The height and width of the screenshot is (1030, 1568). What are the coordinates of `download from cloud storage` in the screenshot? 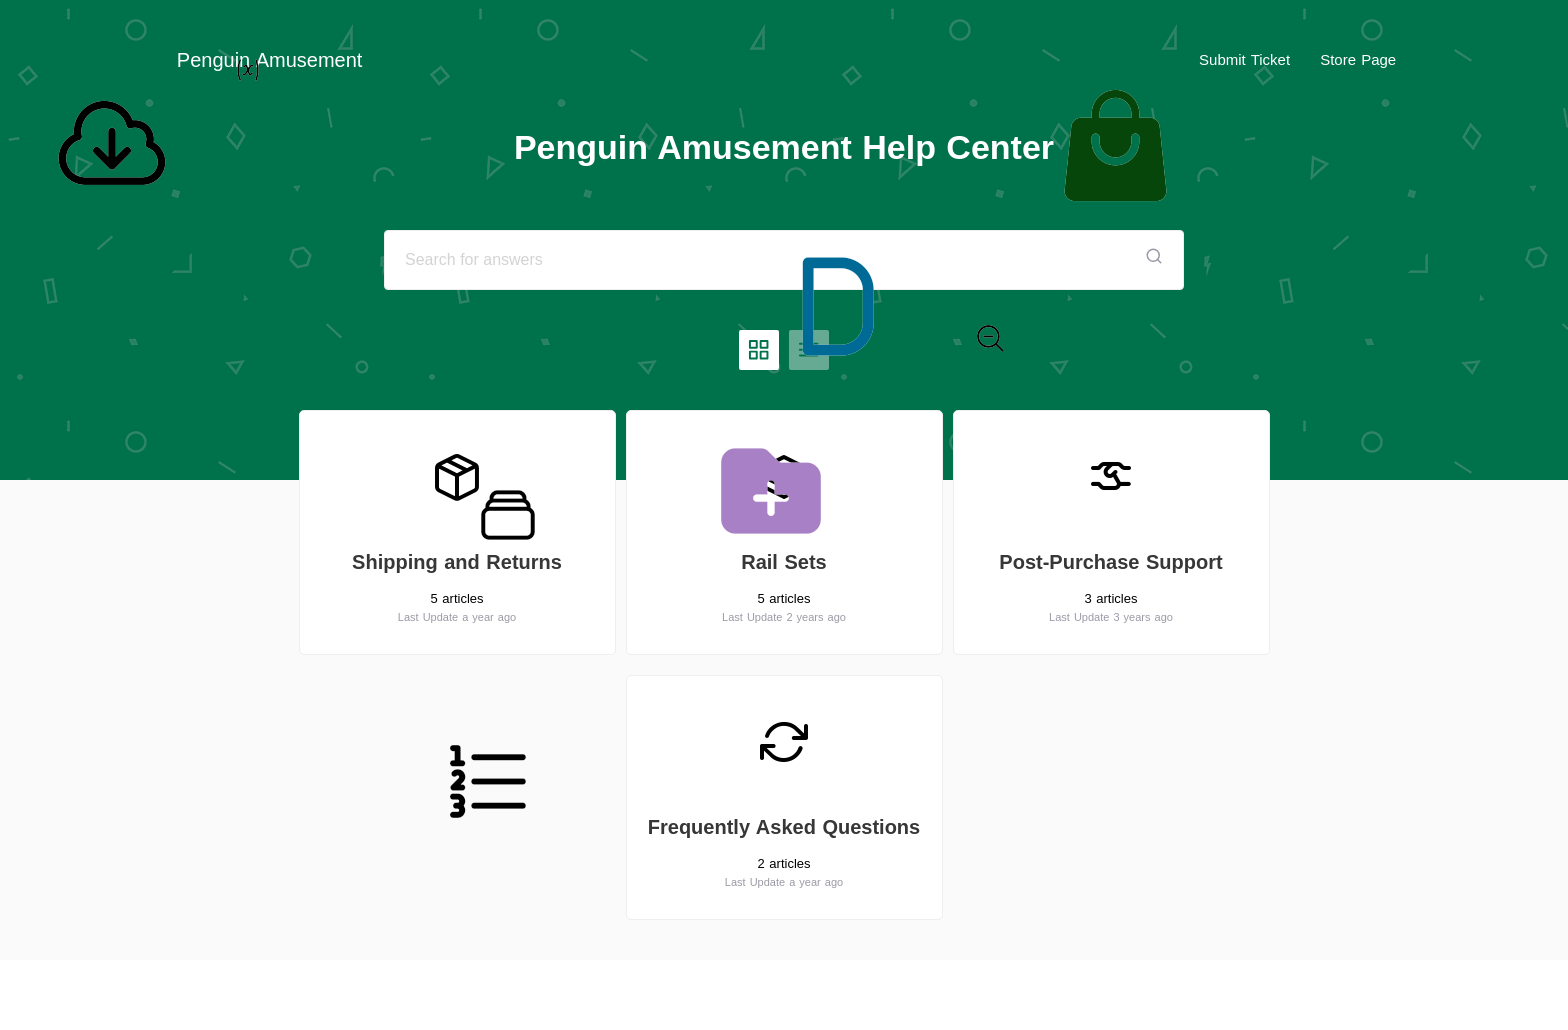 It's located at (112, 143).